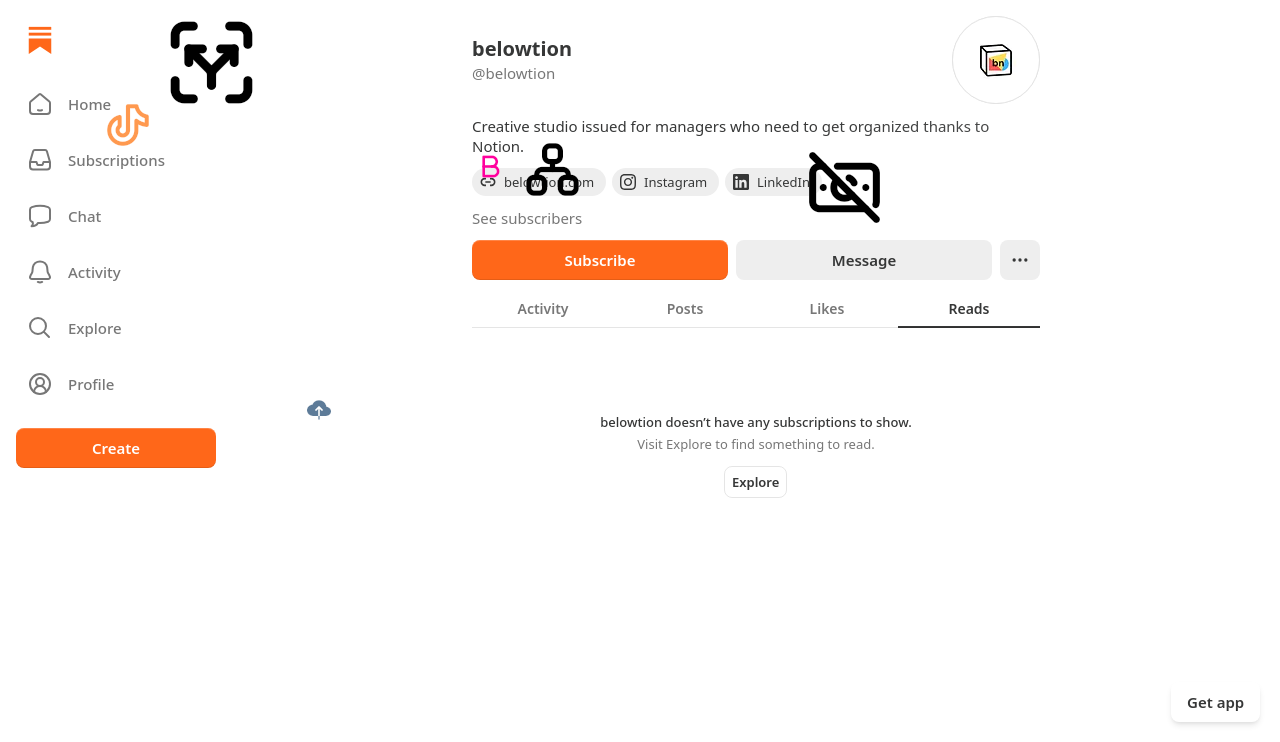 The height and width of the screenshot is (742, 1280). Describe the element at coordinates (844, 187) in the screenshot. I see `payment method unavailable` at that location.